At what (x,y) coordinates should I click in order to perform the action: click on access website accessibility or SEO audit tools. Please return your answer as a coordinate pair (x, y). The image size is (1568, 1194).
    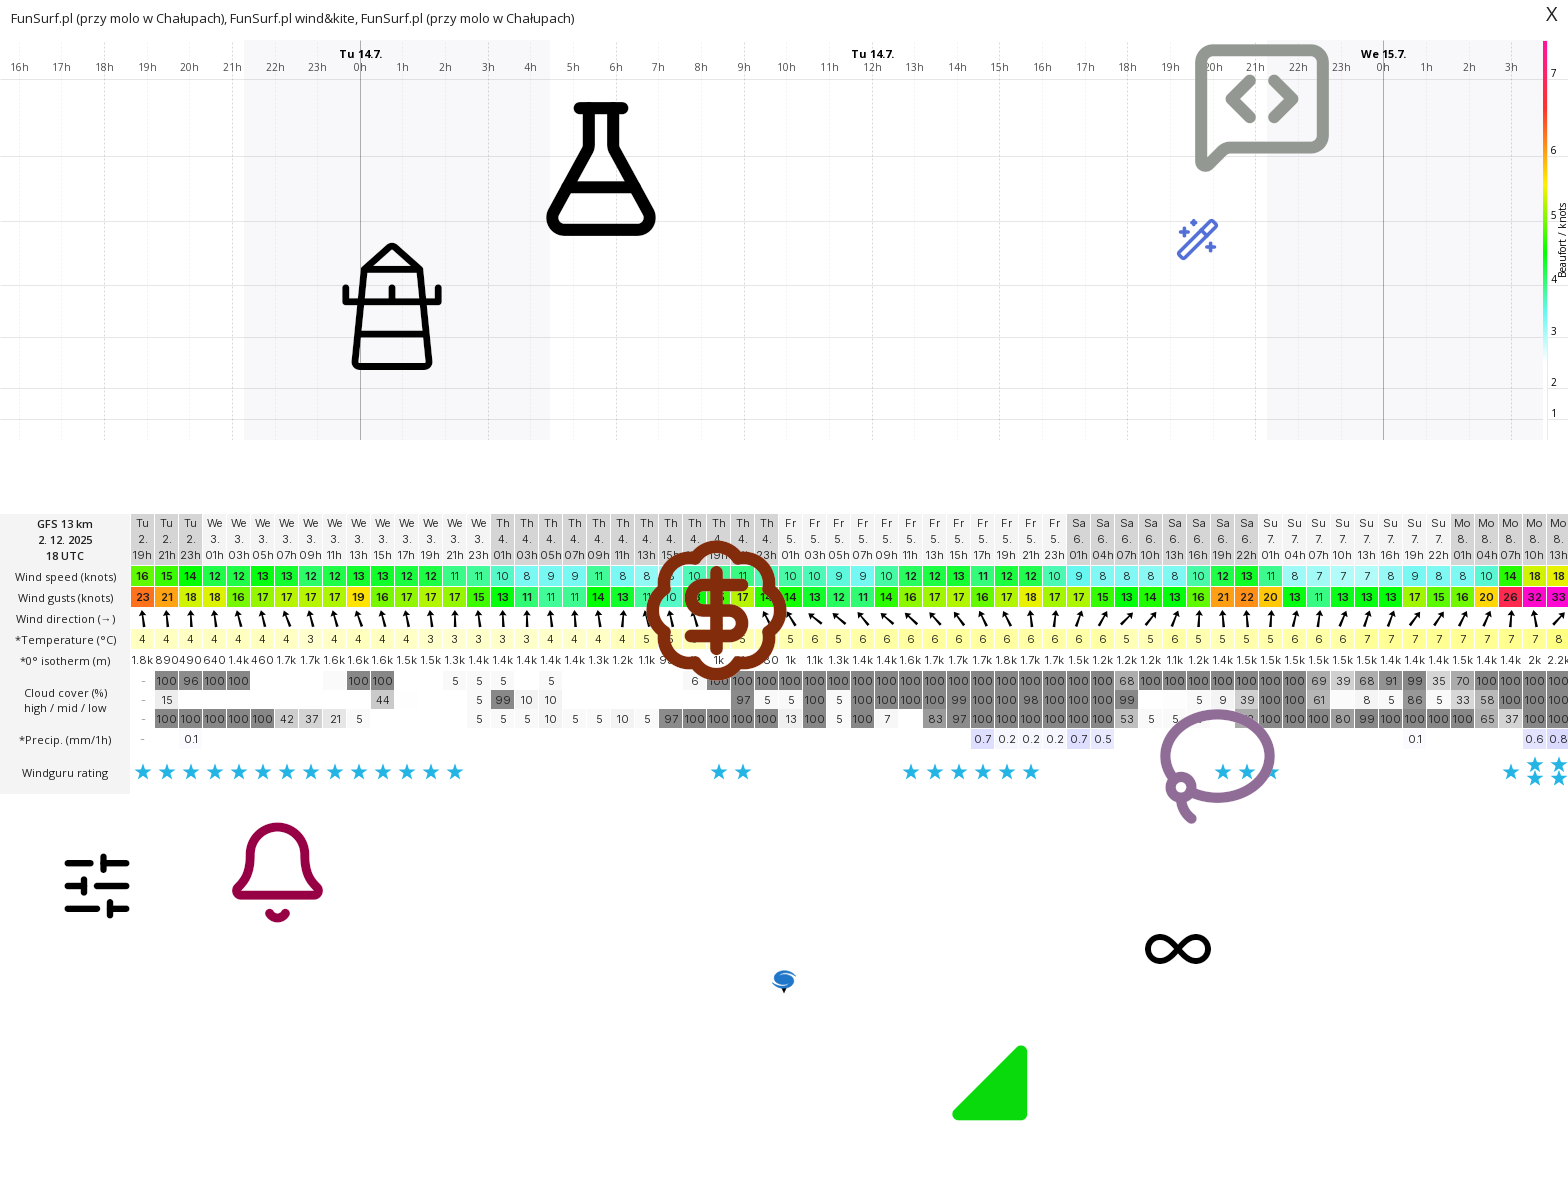
    Looking at the image, I should click on (392, 311).